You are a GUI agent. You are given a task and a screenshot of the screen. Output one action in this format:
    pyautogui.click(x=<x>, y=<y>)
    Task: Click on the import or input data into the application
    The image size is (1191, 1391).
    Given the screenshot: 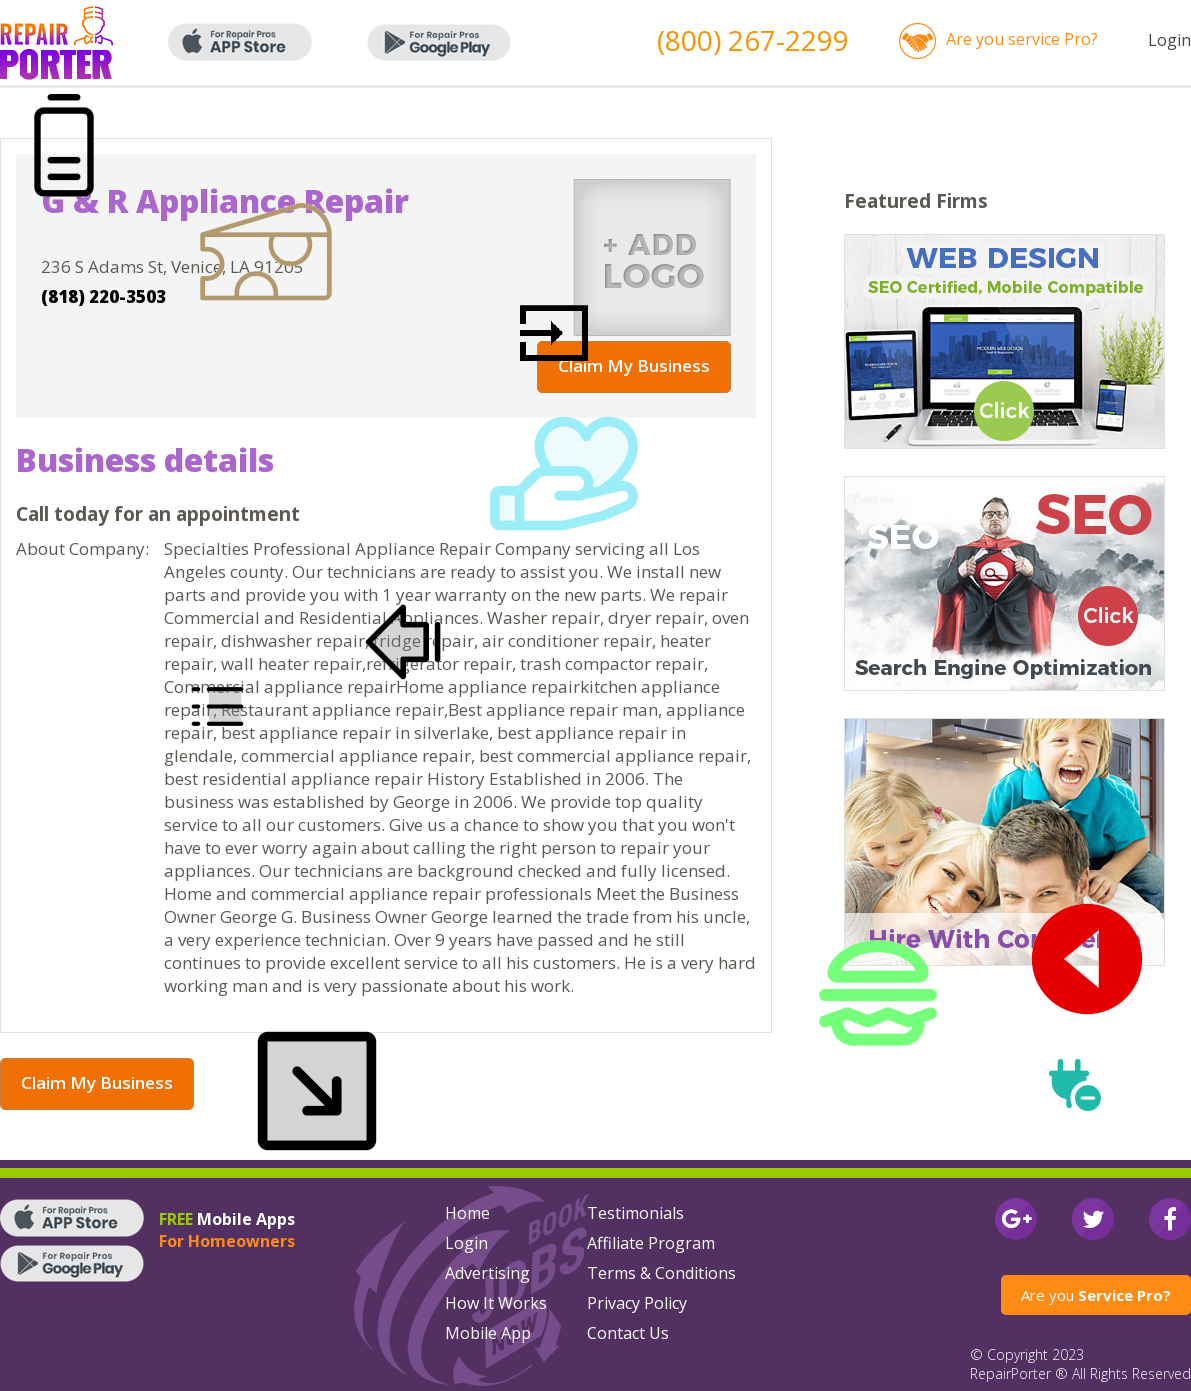 What is the action you would take?
    pyautogui.click(x=554, y=333)
    